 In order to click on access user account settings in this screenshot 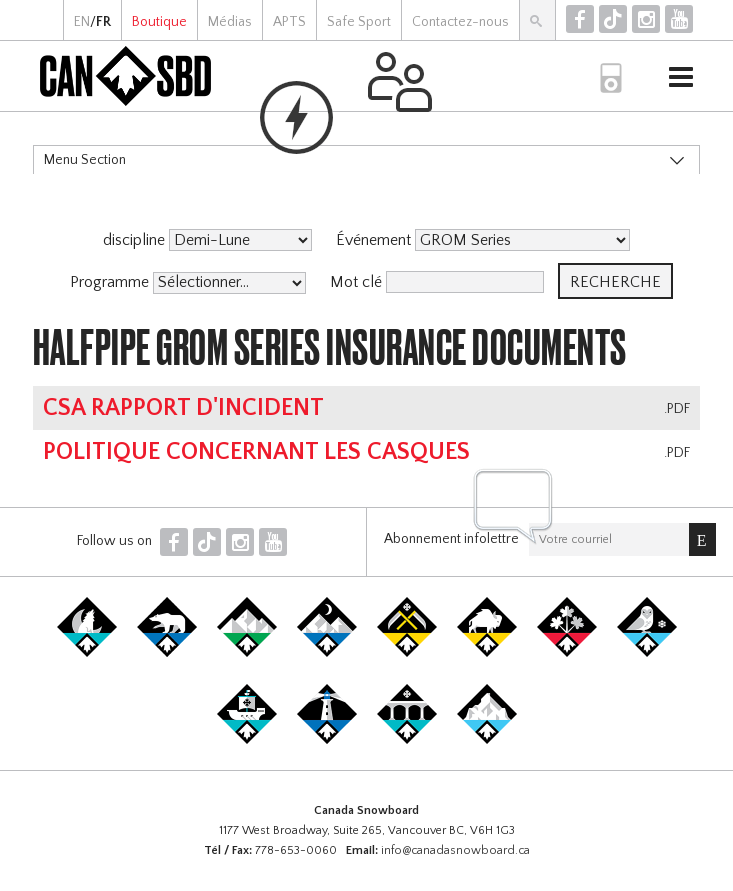, I will do `click(400, 80)`.